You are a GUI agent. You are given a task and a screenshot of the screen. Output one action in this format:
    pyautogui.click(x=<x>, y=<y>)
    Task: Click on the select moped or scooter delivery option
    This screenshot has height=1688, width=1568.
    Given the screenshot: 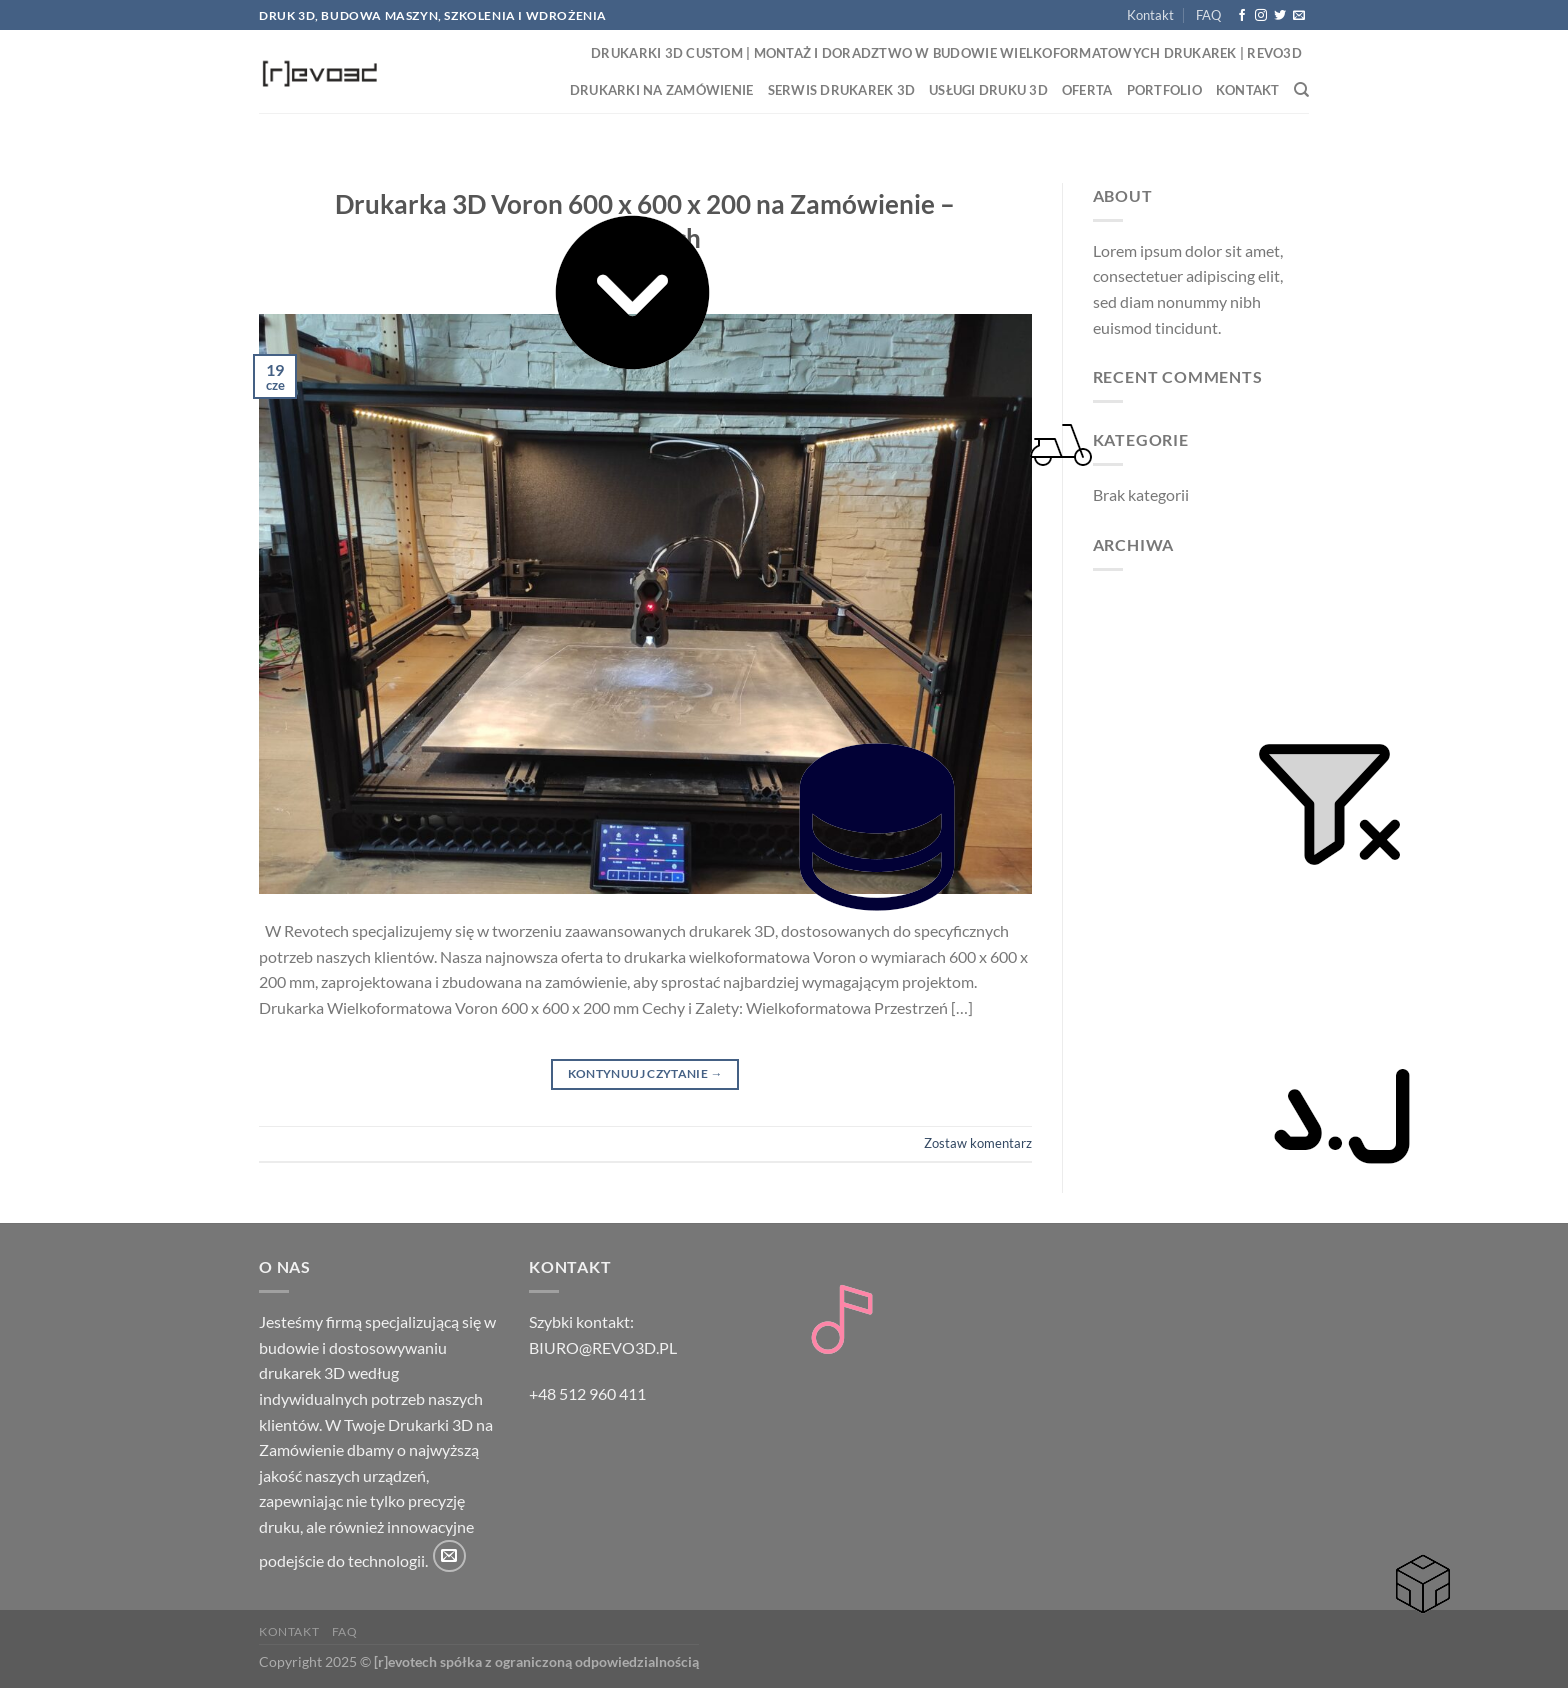 What is the action you would take?
    pyautogui.click(x=1061, y=447)
    